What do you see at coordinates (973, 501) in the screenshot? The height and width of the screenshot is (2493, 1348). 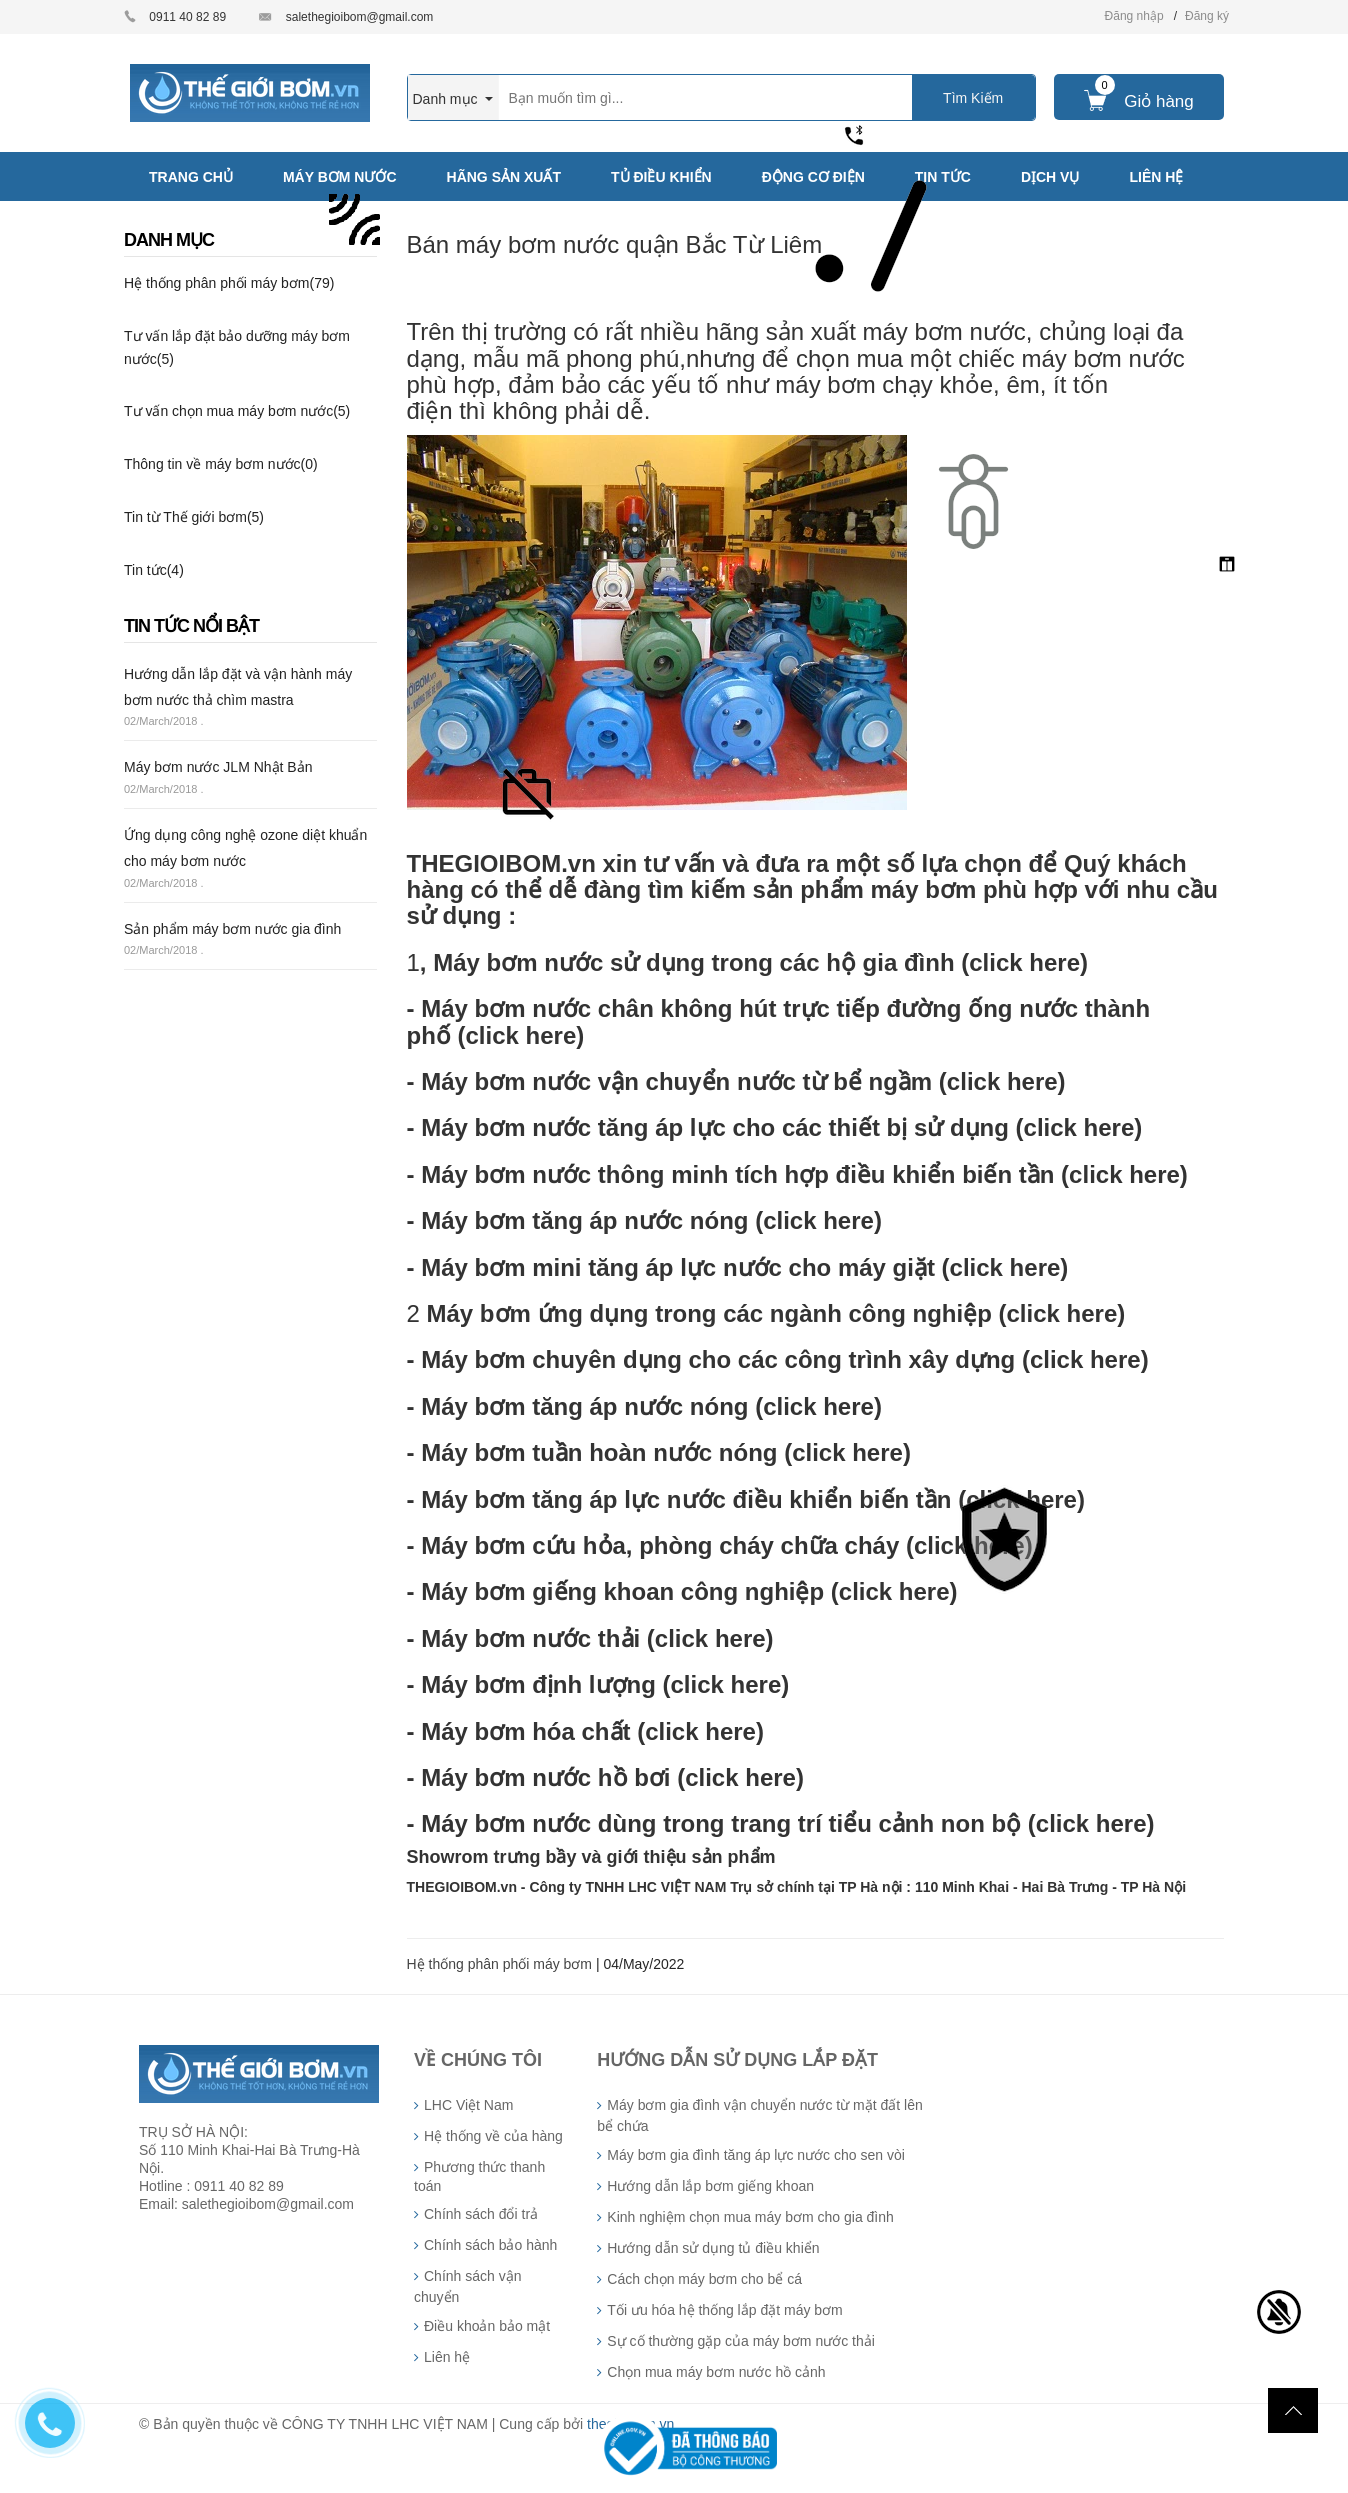 I see `select moped or scooter as transportation mode` at bounding box center [973, 501].